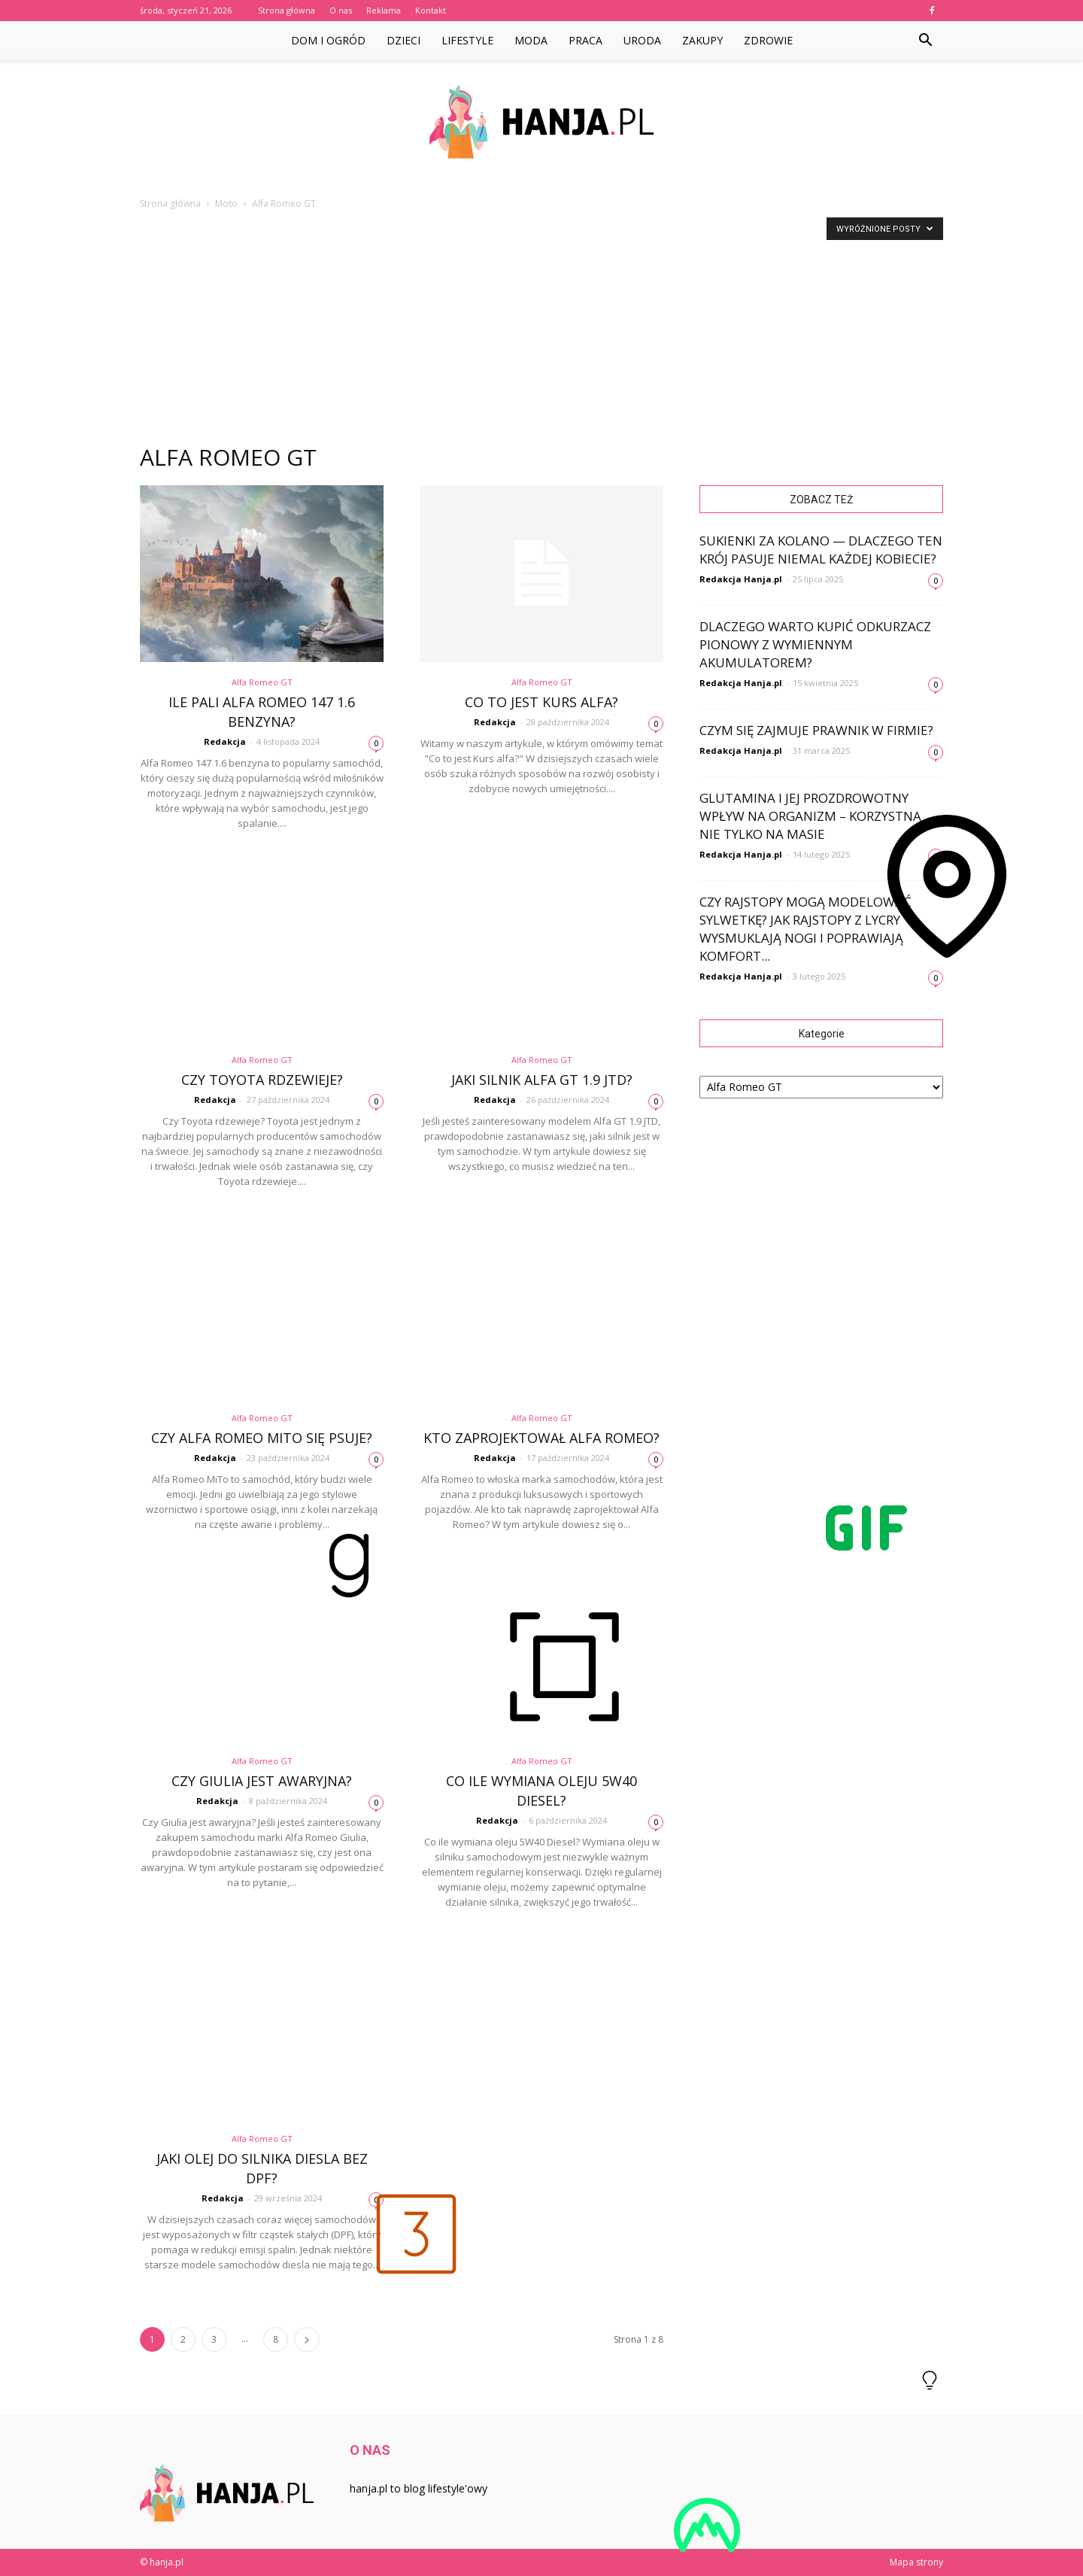  What do you see at coordinates (930, 2380) in the screenshot?
I see `view tips or suggestions` at bounding box center [930, 2380].